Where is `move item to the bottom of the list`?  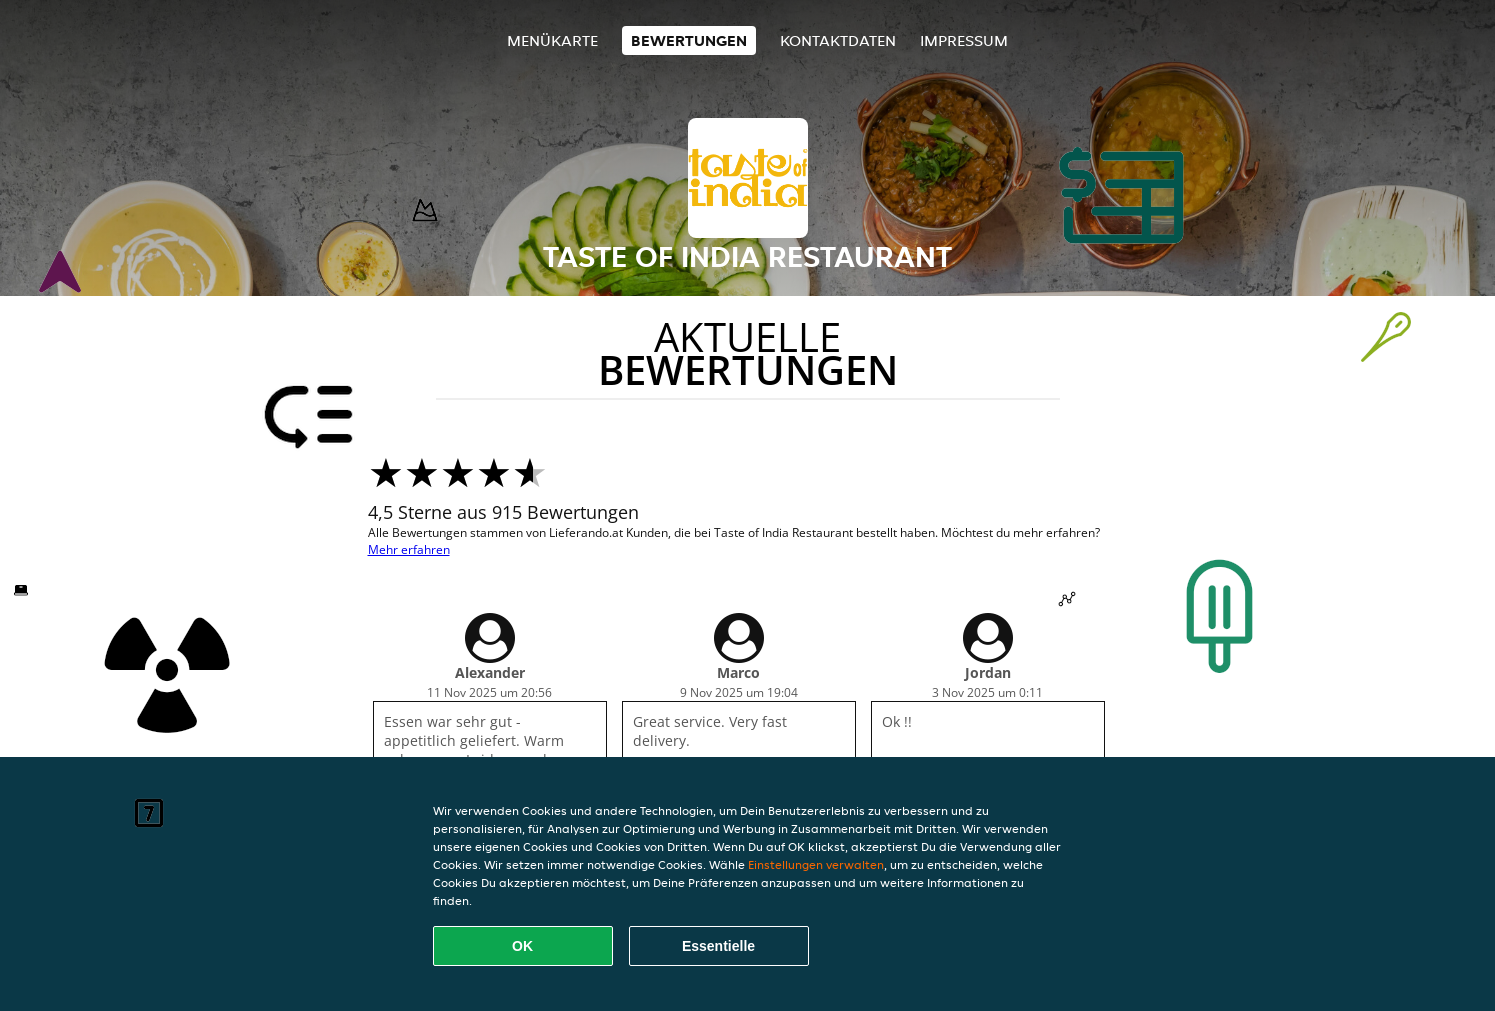
move item to the bottom of the list is located at coordinates (308, 416).